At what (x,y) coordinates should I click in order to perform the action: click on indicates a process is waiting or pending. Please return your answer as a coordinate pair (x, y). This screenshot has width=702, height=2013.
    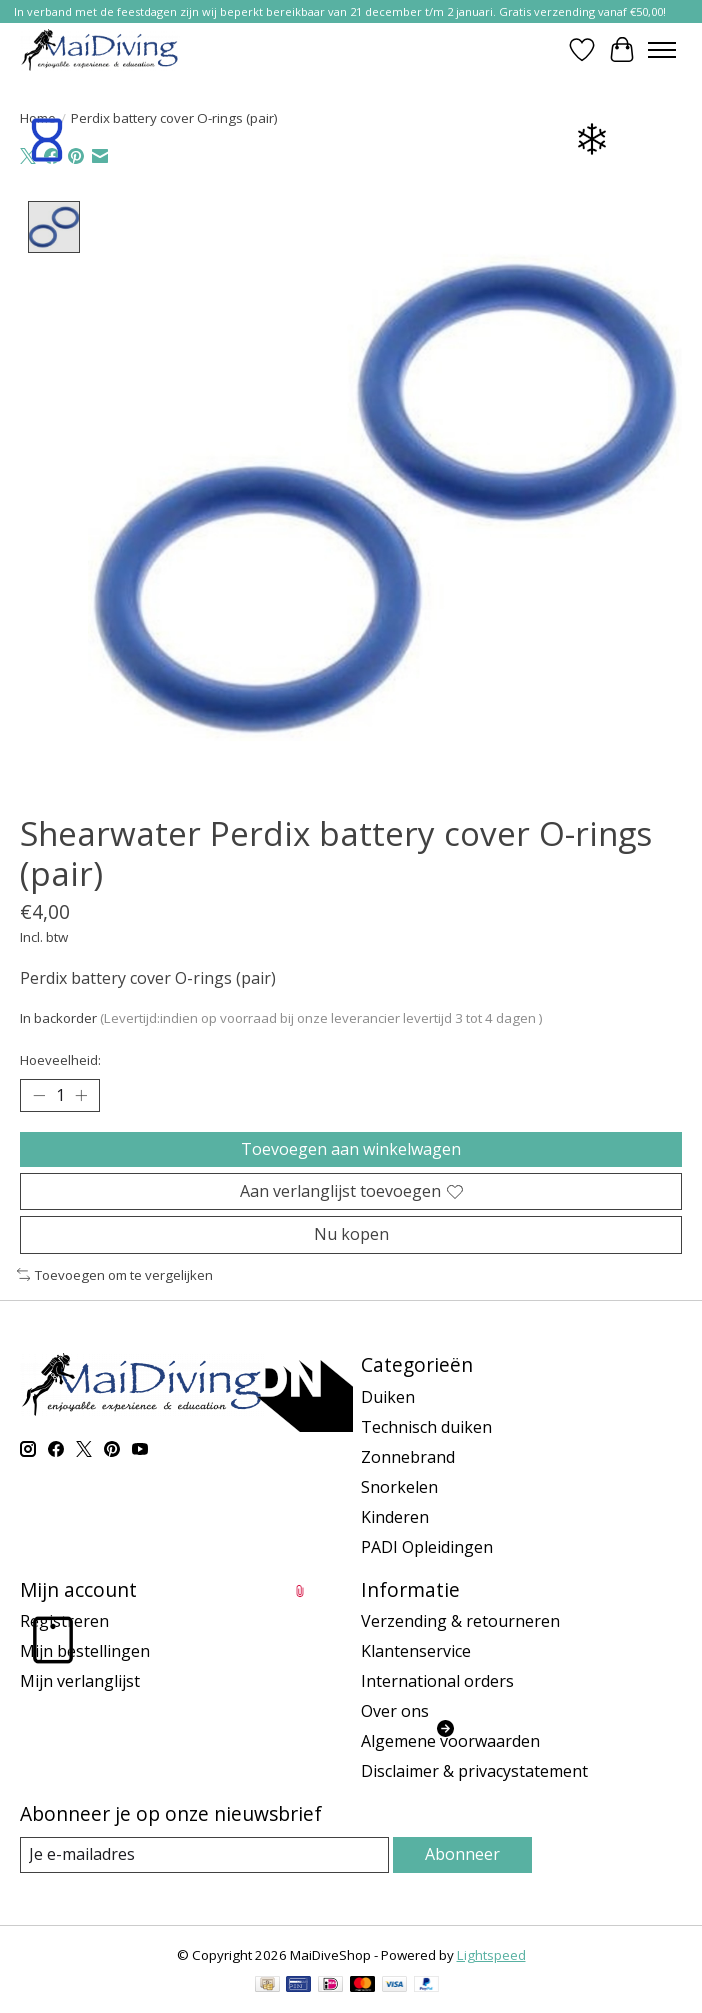
    Looking at the image, I should click on (47, 140).